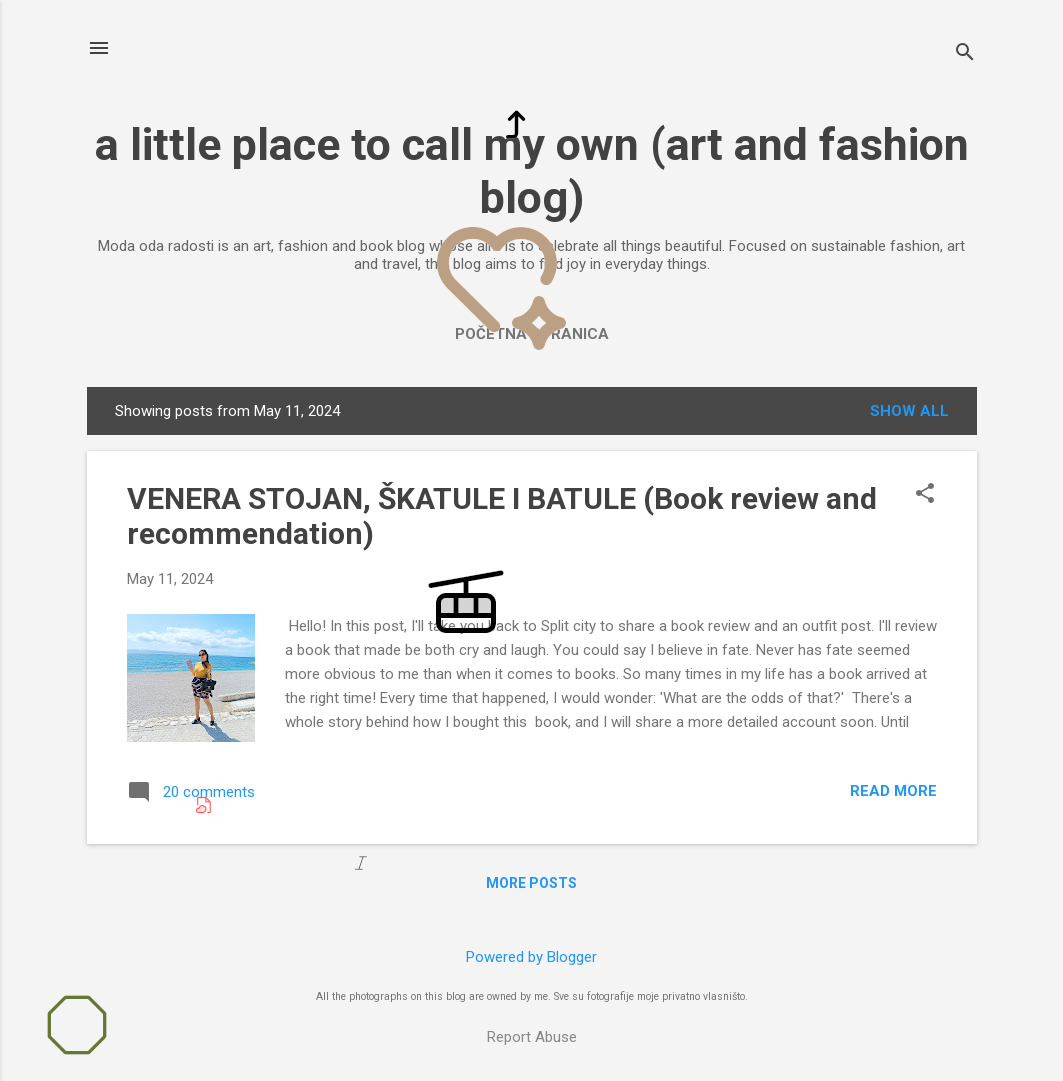  Describe the element at coordinates (77, 1025) in the screenshot. I see `indicates a stop or warning state` at that location.